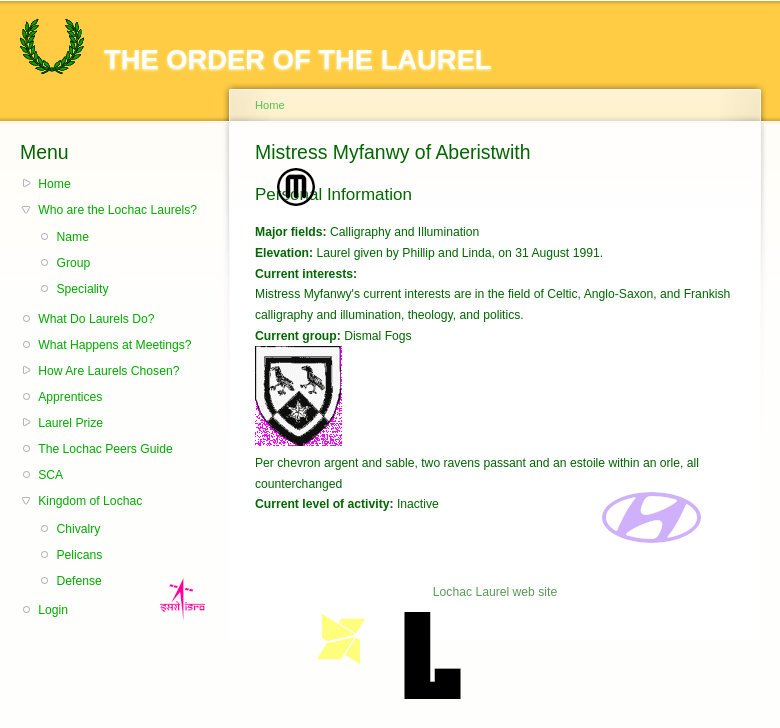 Image resolution: width=780 pixels, height=728 pixels. What do you see at coordinates (432, 655) in the screenshot?
I see `visit the Lospec website` at bounding box center [432, 655].